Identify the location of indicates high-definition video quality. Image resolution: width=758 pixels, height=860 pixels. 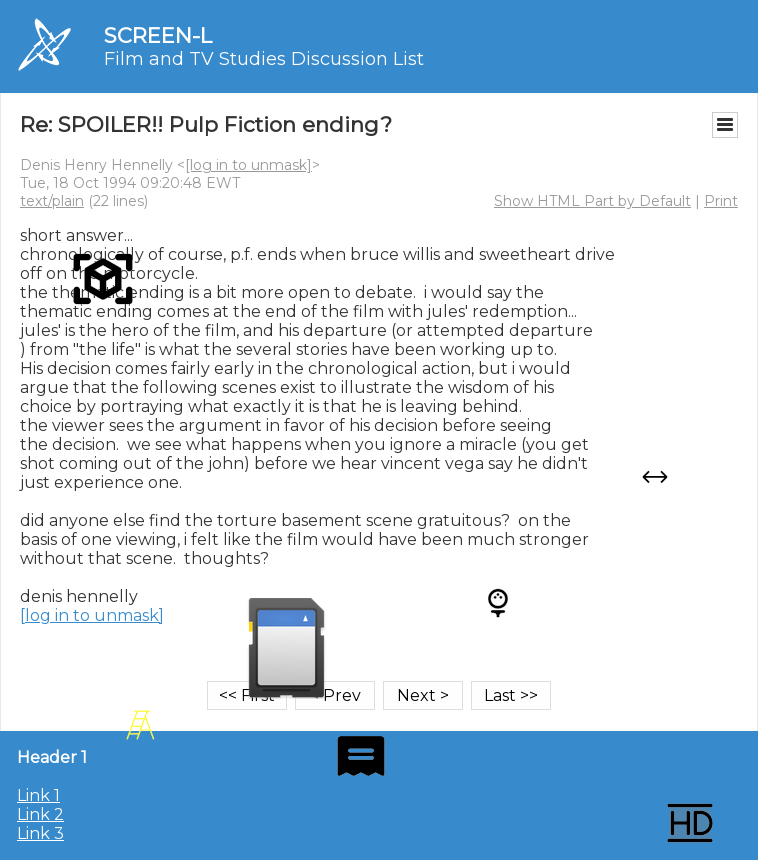
(690, 823).